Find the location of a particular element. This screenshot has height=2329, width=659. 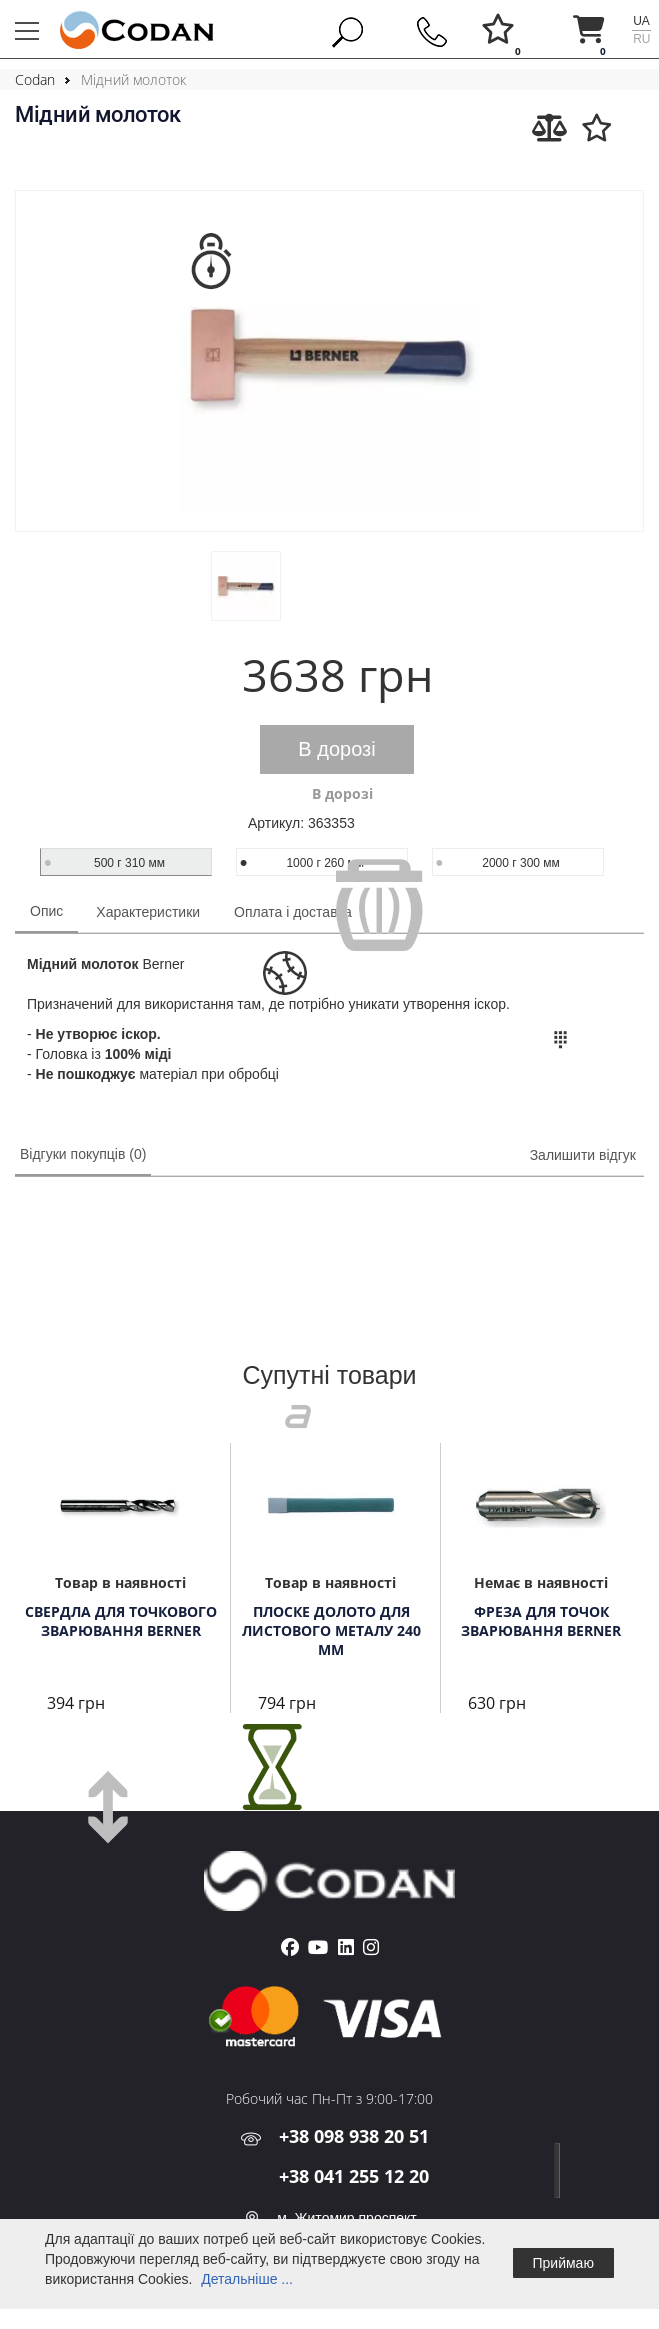

access sports and activity emoji is located at coordinates (285, 973).